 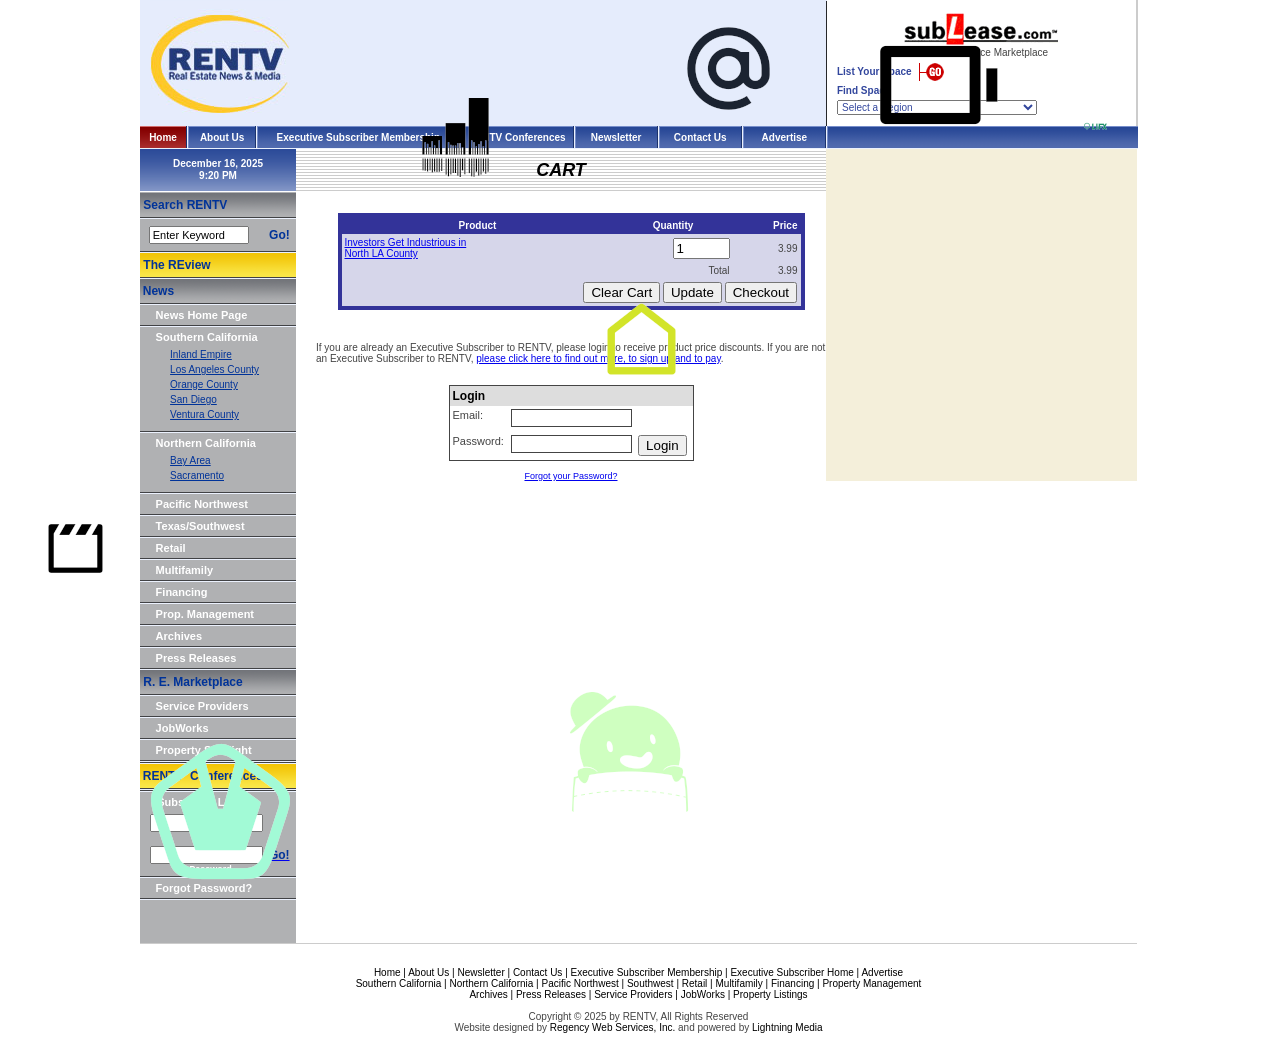 I want to click on open the Tapas app, so click(x=629, y=752).